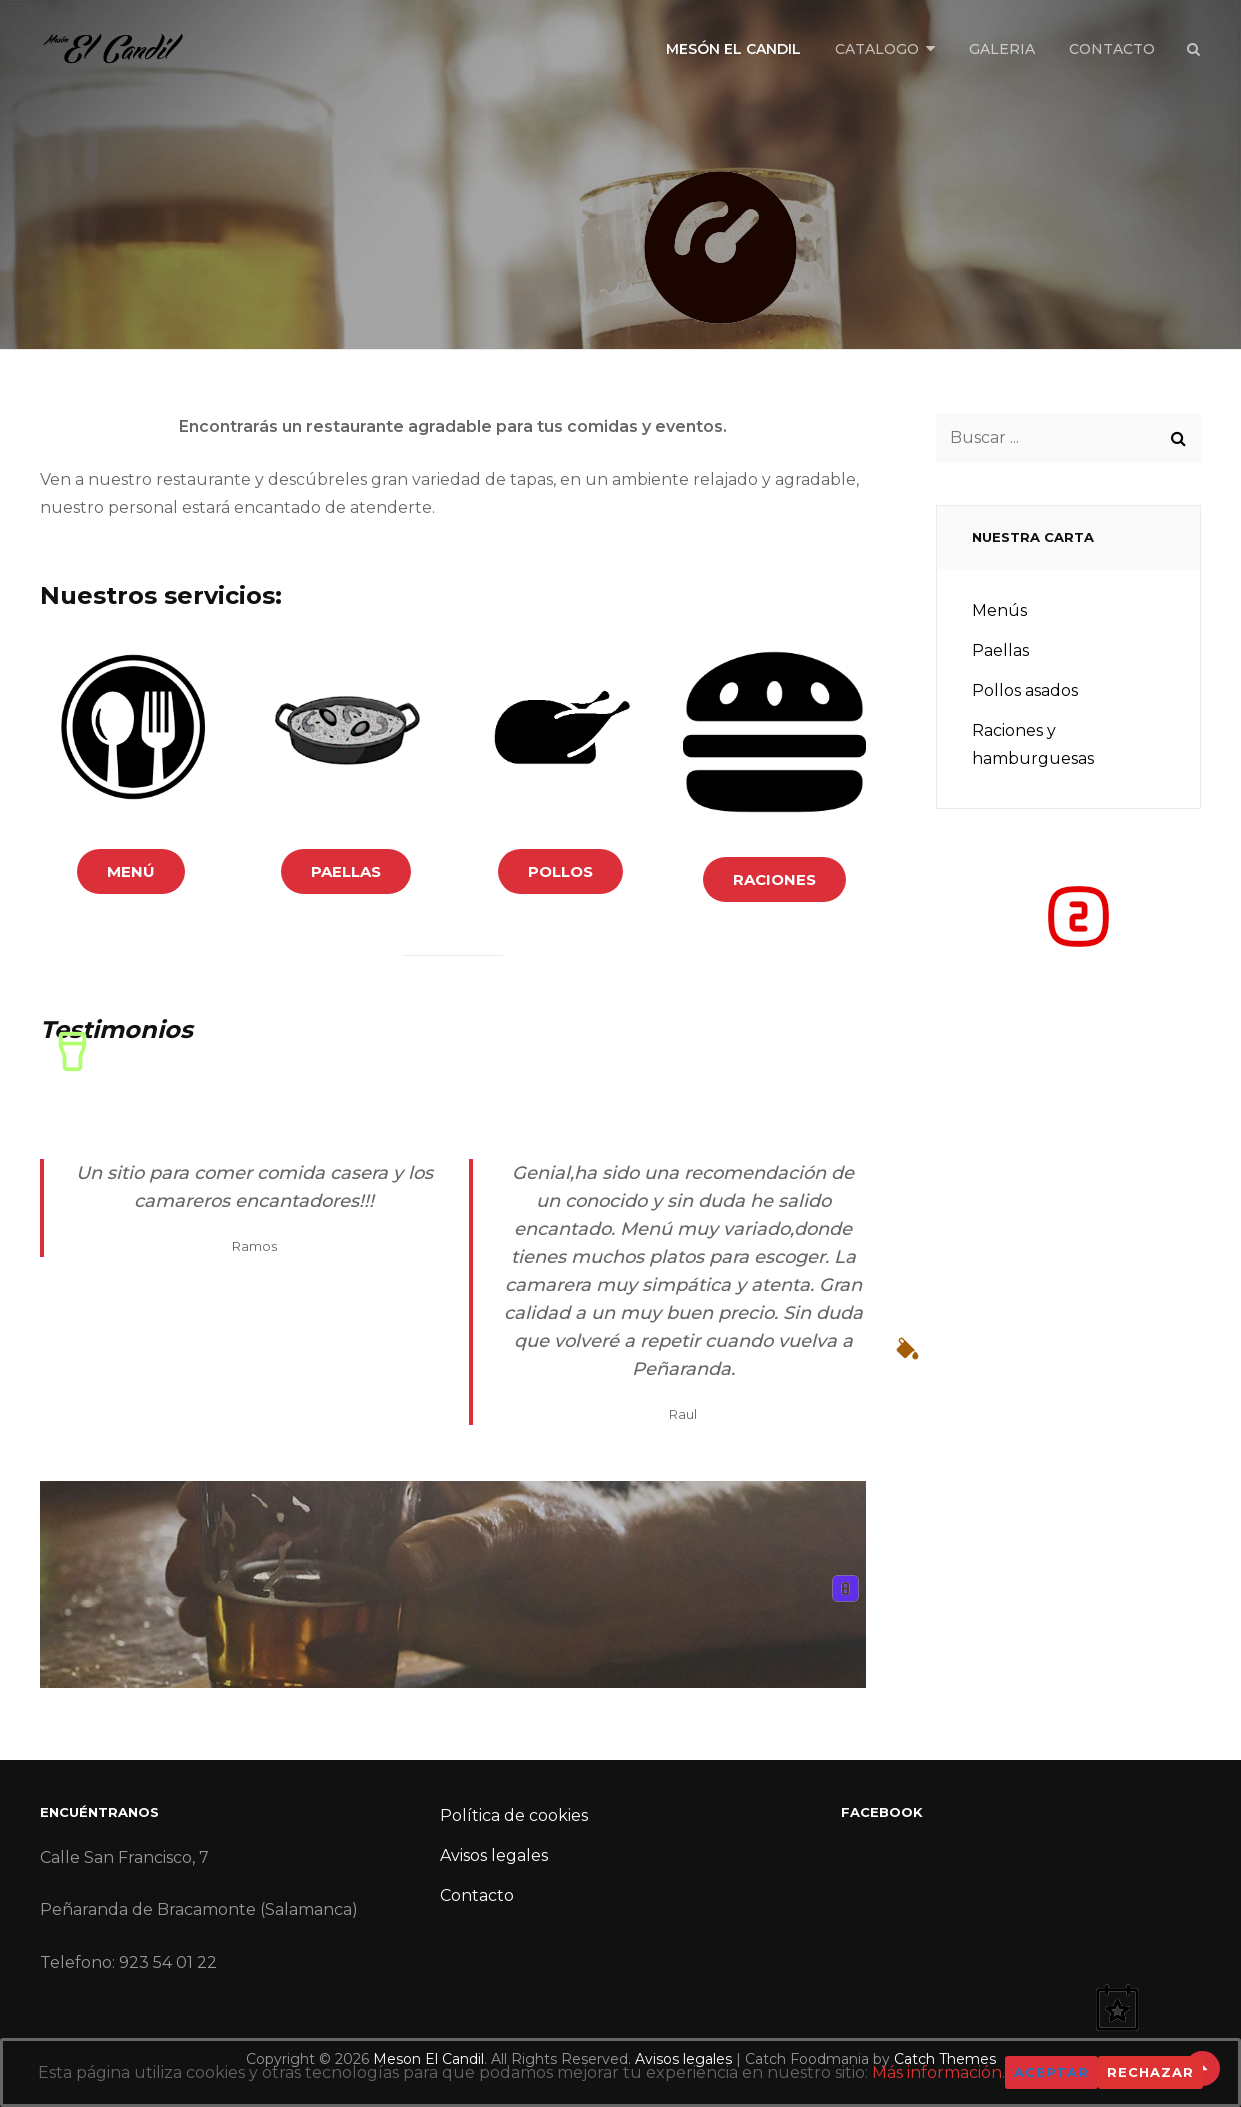  I want to click on indicates step 2 in a multi-step process, so click(1078, 916).